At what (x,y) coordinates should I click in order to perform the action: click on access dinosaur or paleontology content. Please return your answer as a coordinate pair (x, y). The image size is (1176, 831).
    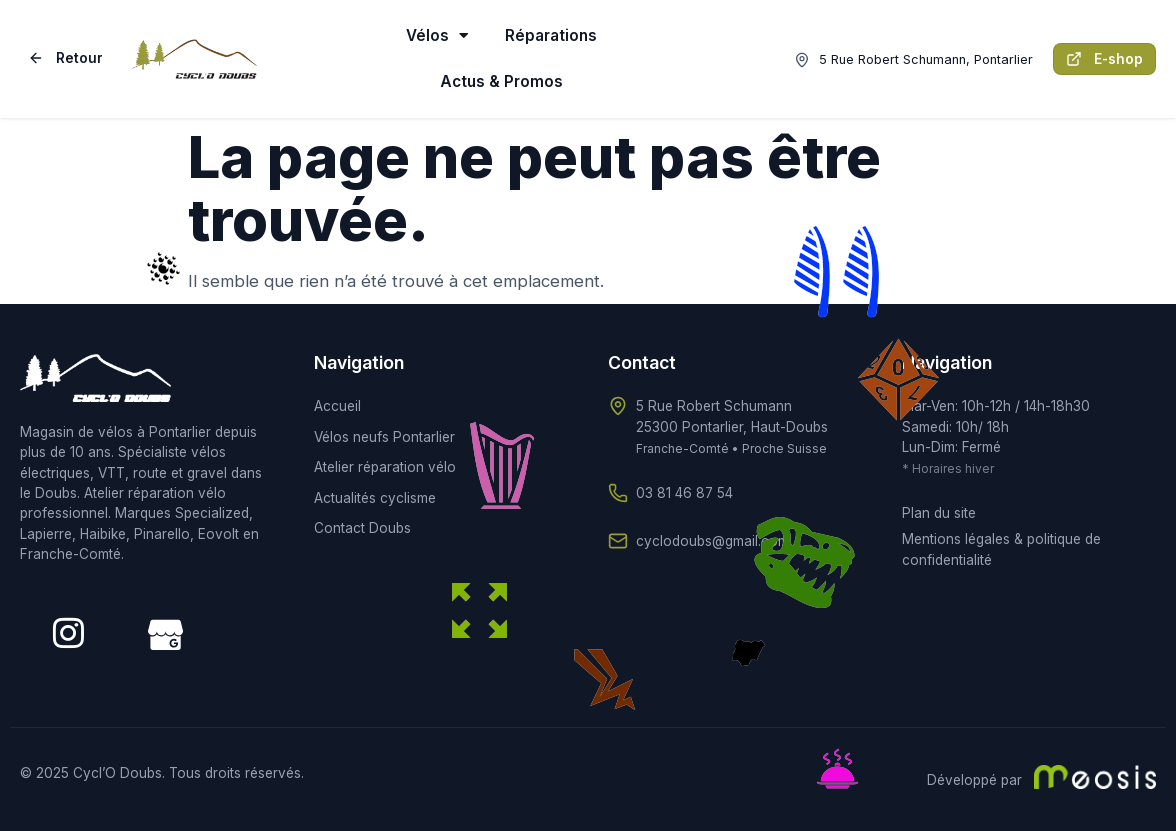
    Looking at the image, I should click on (804, 562).